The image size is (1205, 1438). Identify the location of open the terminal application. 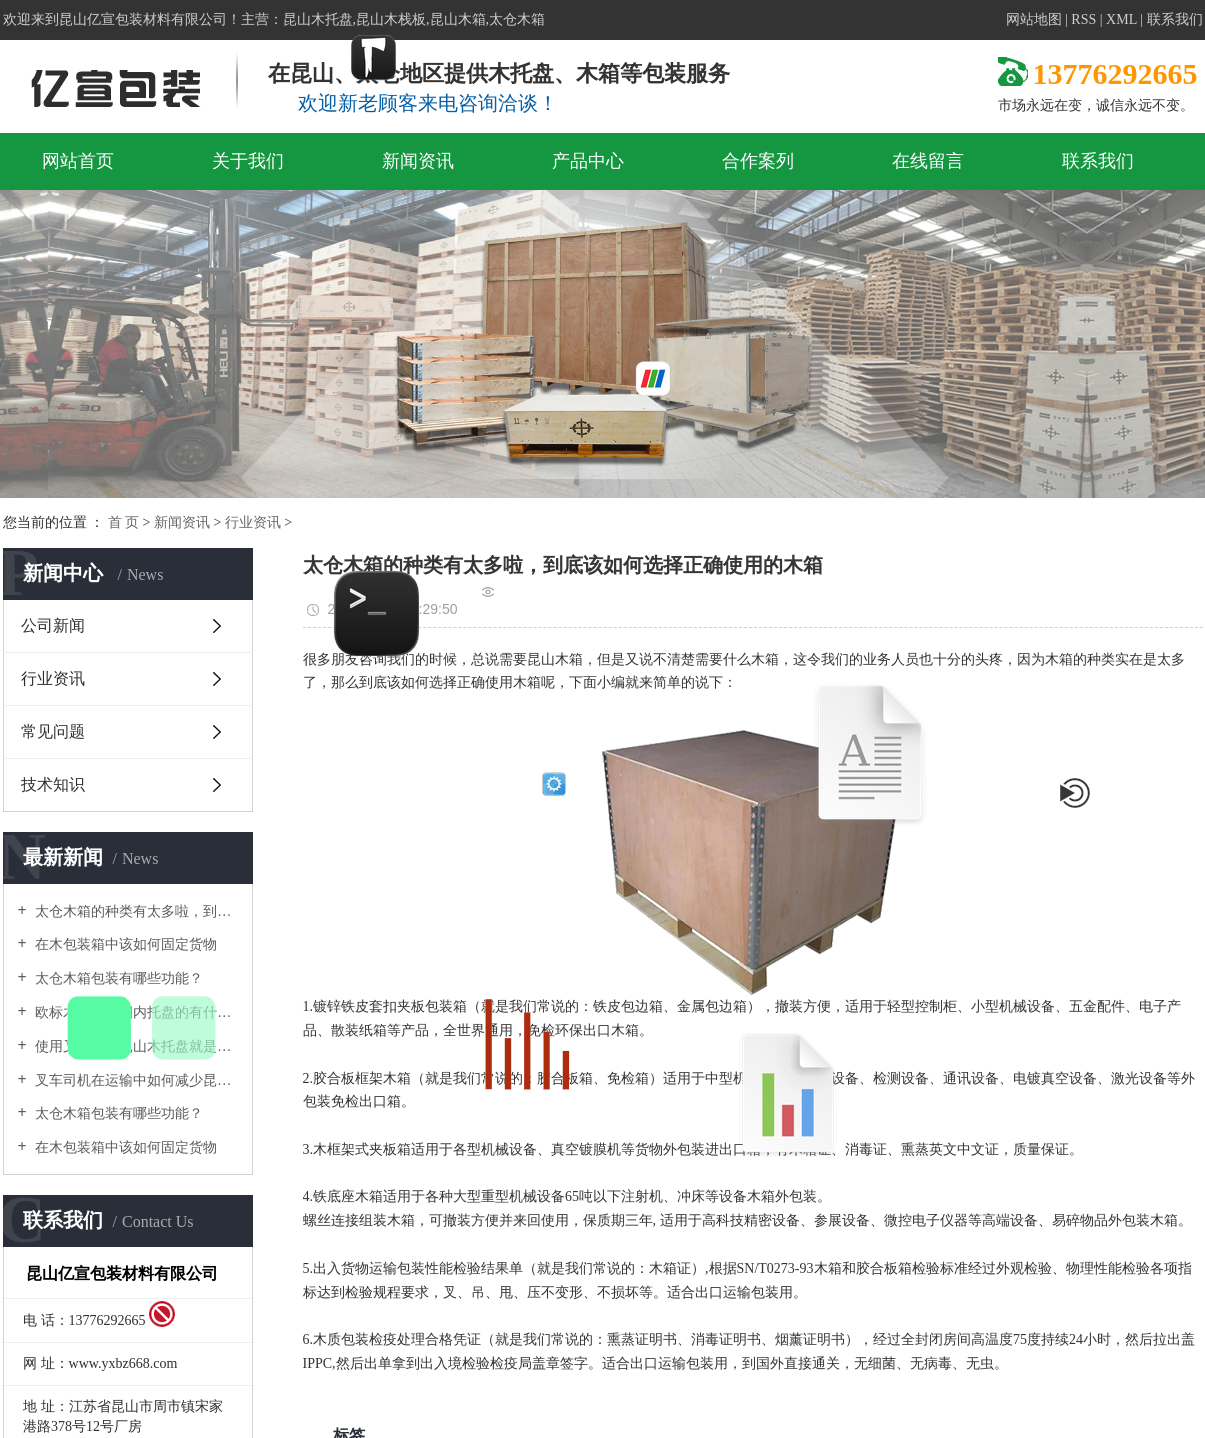
(376, 613).